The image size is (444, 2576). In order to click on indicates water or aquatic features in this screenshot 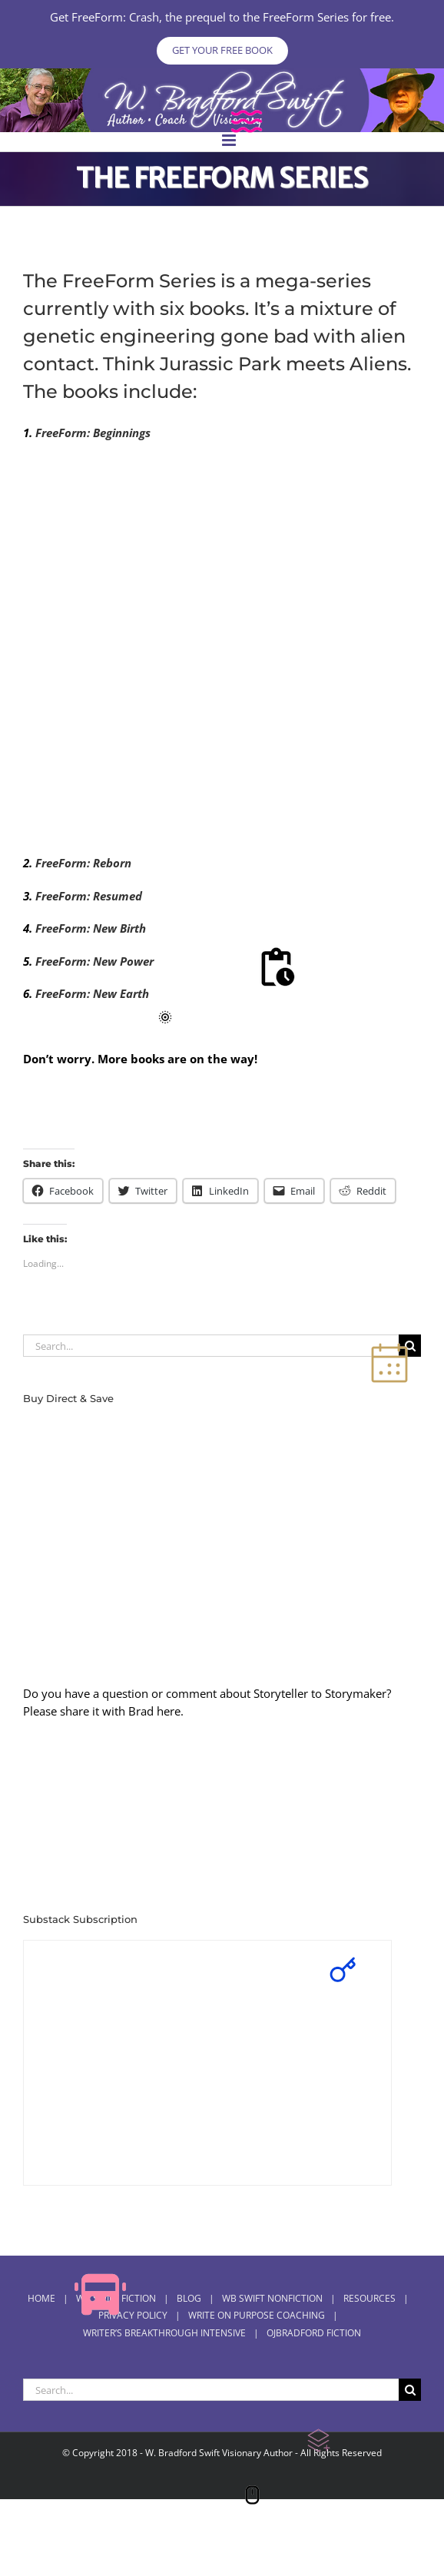, I will do `click(247, 121)`.